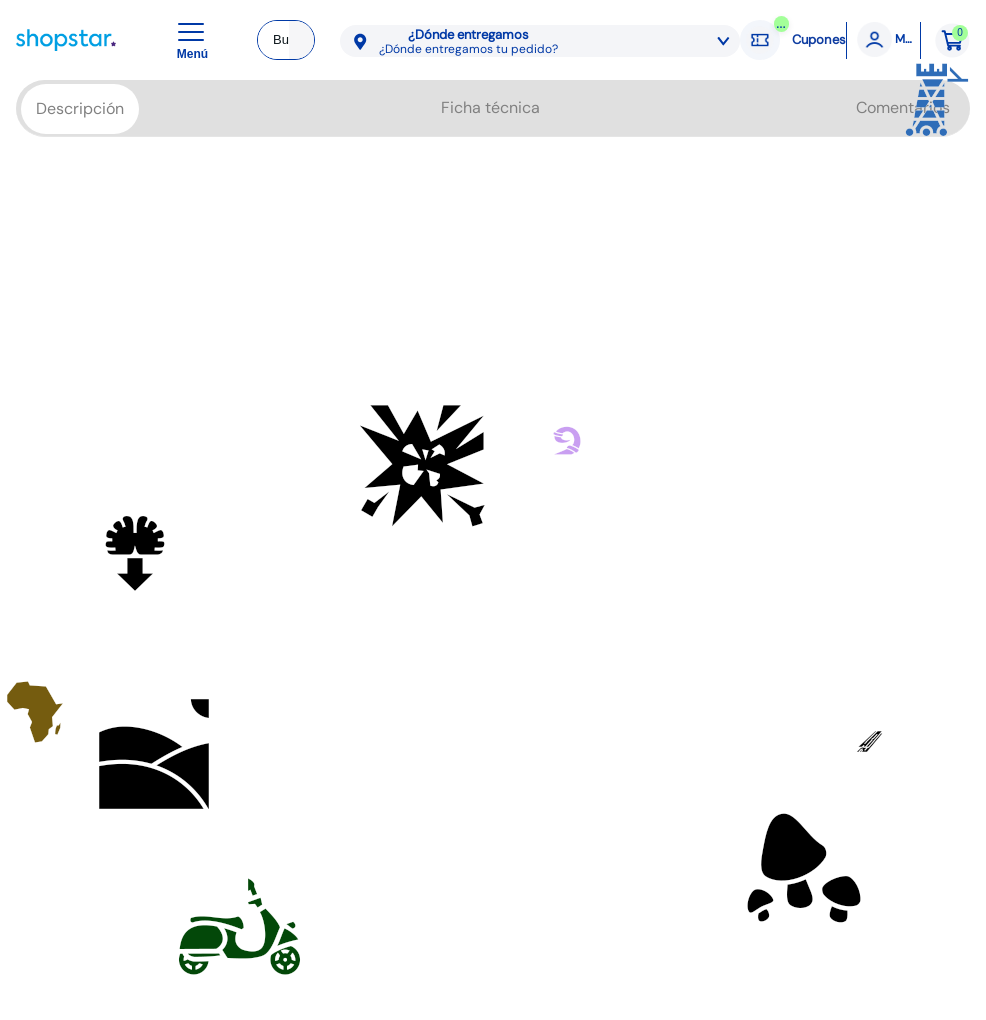 This screenshot has height=1020, width=986. I want to click on select africa as your region, so click(35, 712).